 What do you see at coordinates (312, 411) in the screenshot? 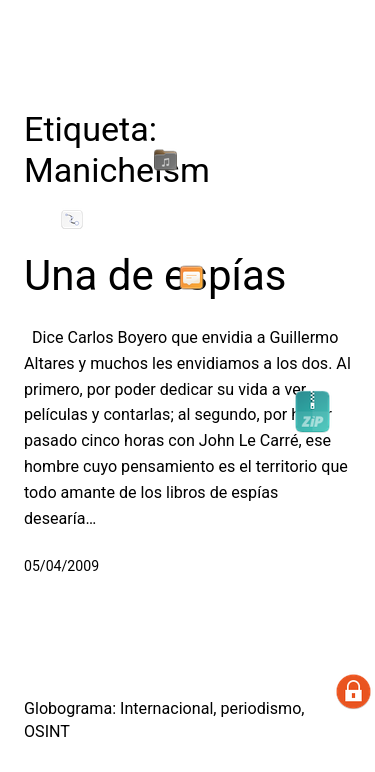
I see `compressed zip archive file` at bounding box center [312, 411].